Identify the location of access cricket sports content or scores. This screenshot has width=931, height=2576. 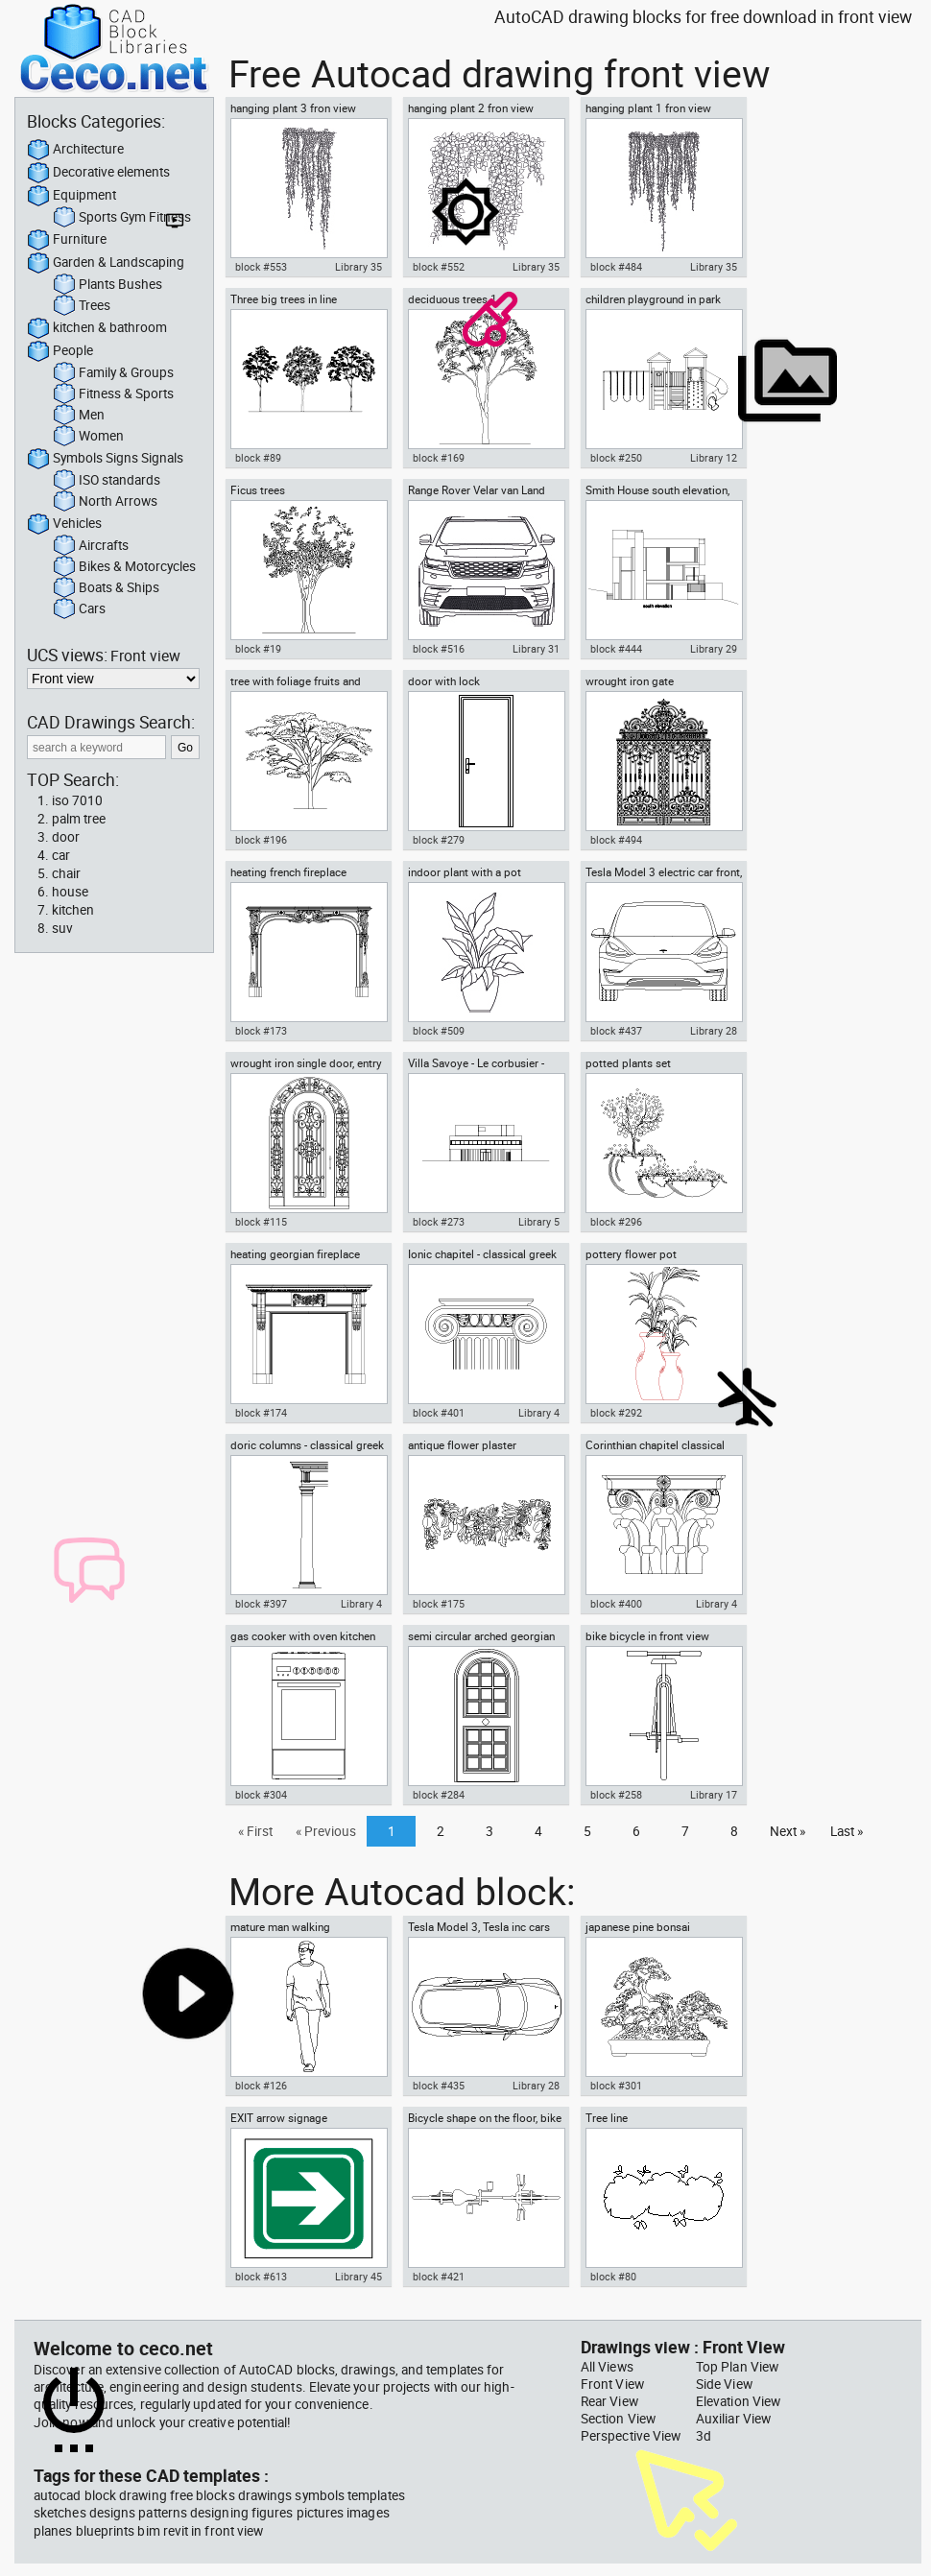
(489, 319).